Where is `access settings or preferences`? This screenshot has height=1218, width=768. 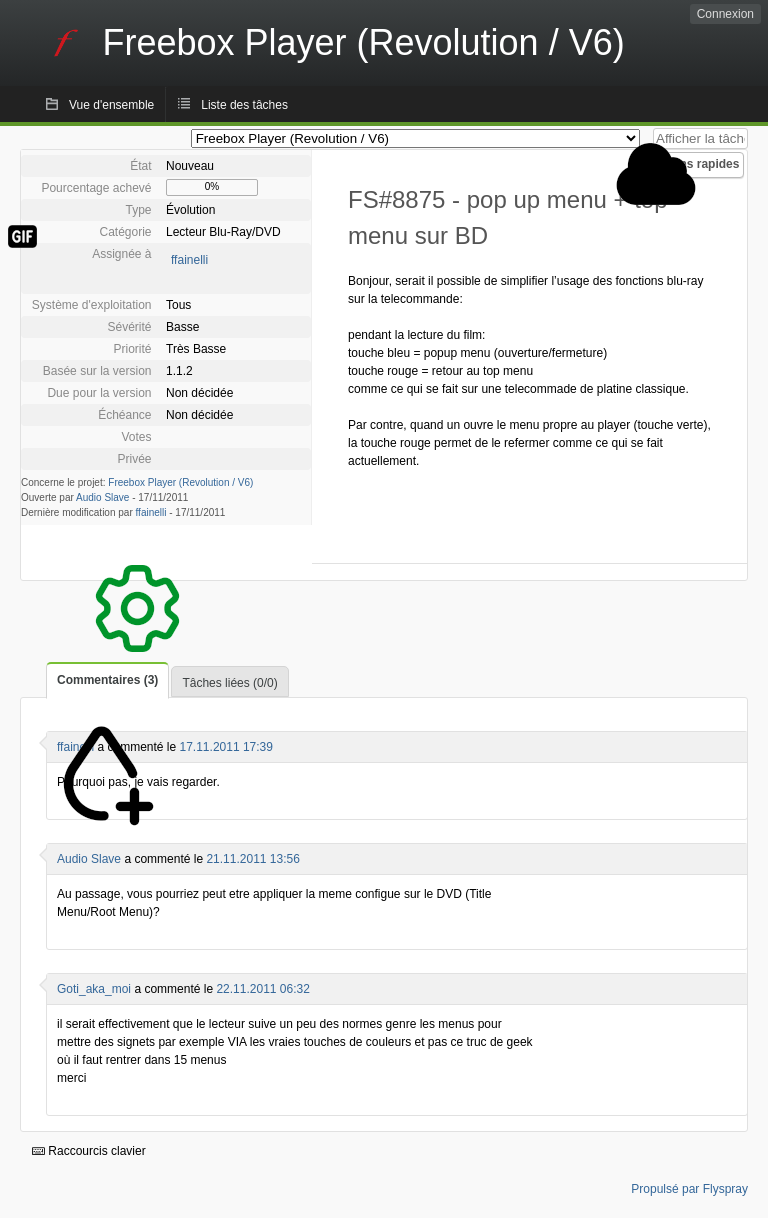 access settings or preferences is located at coordinates (137, 608).